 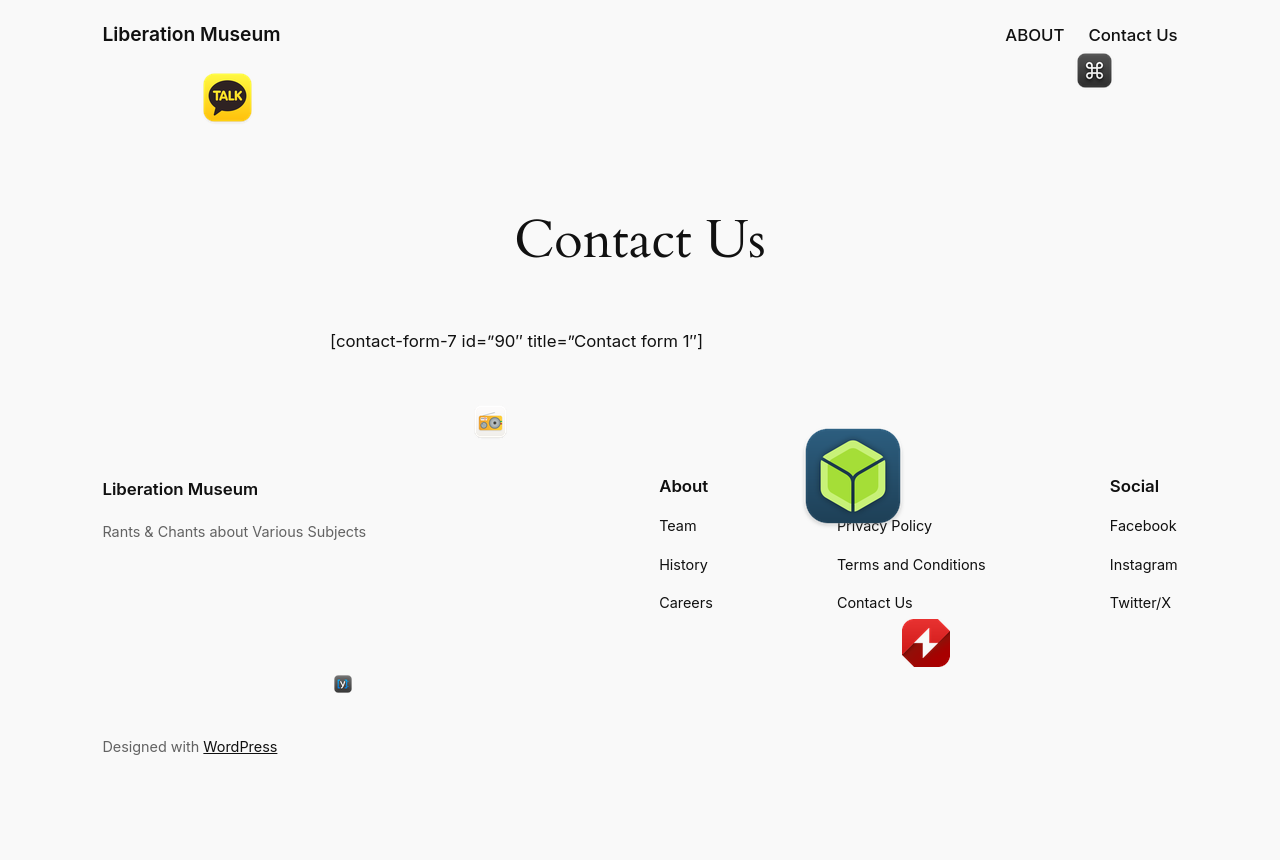 I want to click on open goodvibes internet radio app, so click(x=490, y=421).